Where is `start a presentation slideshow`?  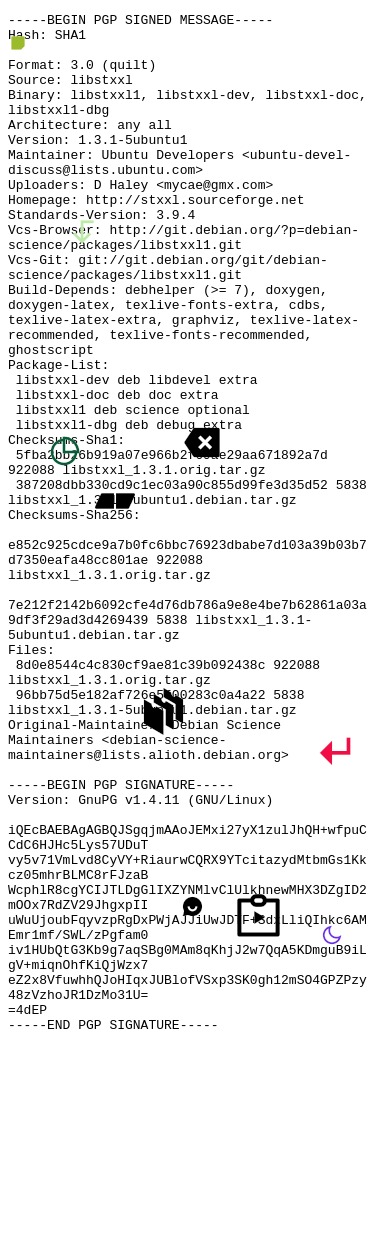 start a presentation slideshow is located at coordinates (258, 917).